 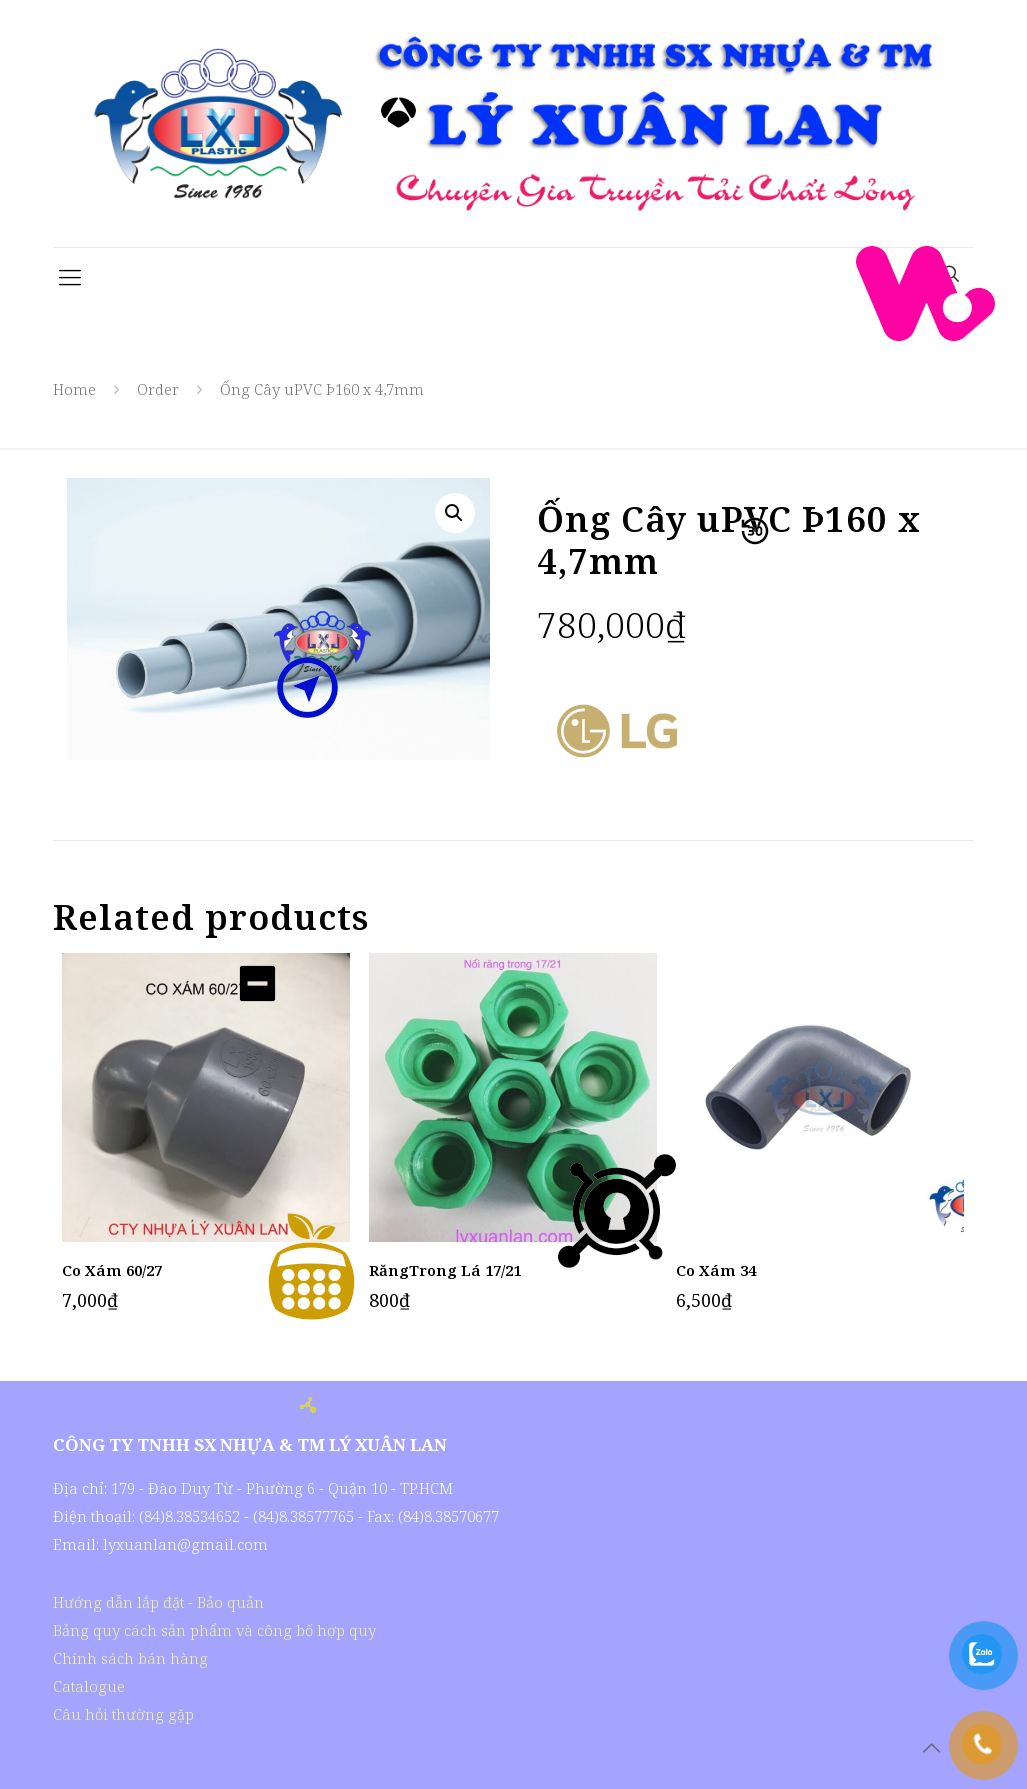 I want to click on nutritionix logo, so click(x=311, y=1266).